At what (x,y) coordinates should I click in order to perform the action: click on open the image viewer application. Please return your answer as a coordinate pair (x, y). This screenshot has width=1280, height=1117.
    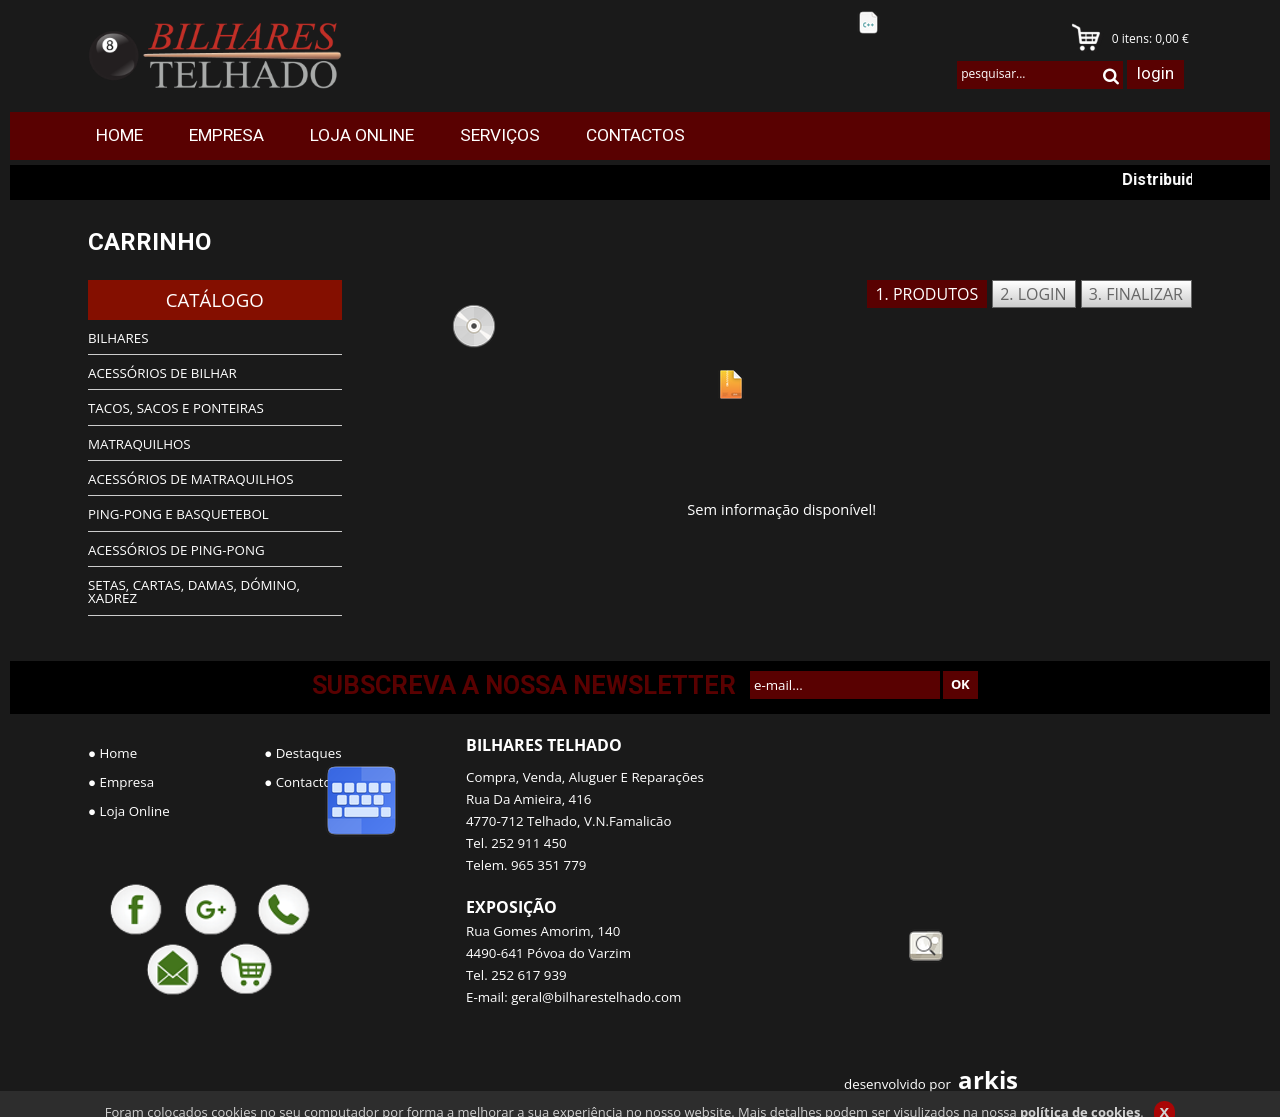
    Looking at the image, I should click on (926, 946).